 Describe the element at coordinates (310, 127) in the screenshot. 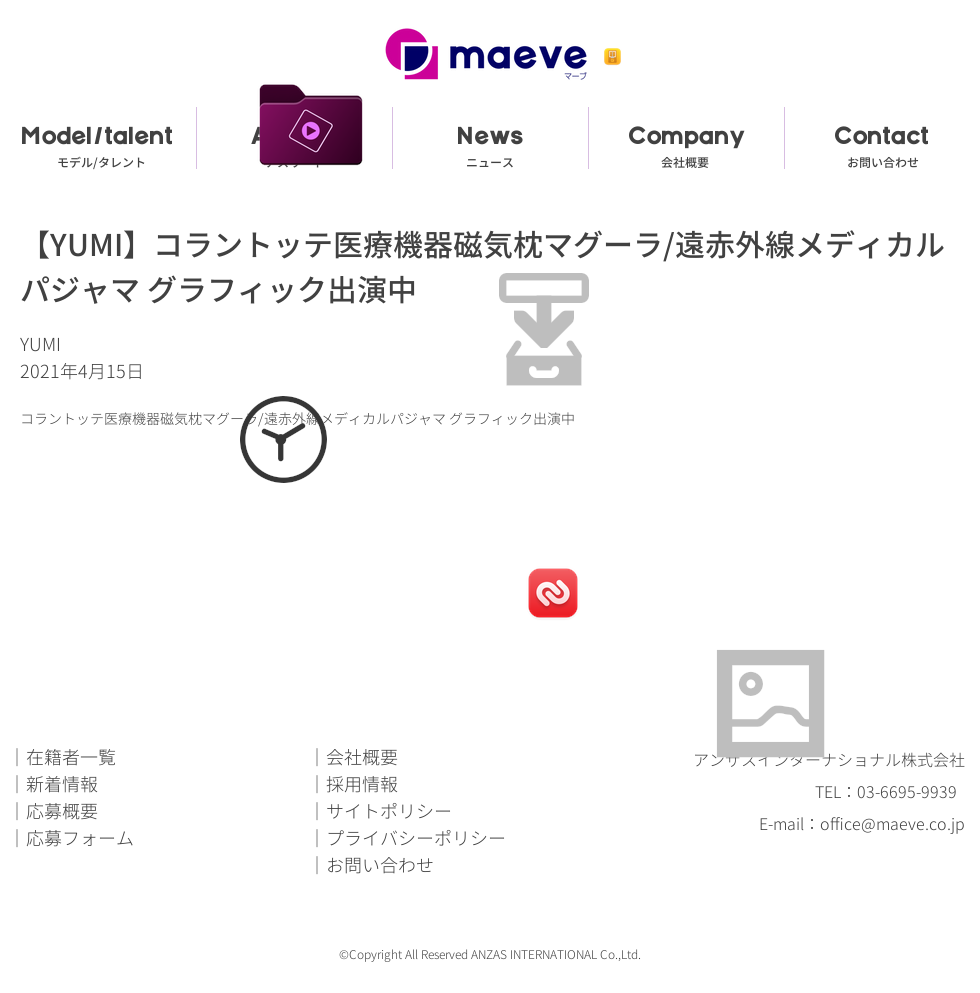

I see `open adobe premiere elements project folder` at that location.